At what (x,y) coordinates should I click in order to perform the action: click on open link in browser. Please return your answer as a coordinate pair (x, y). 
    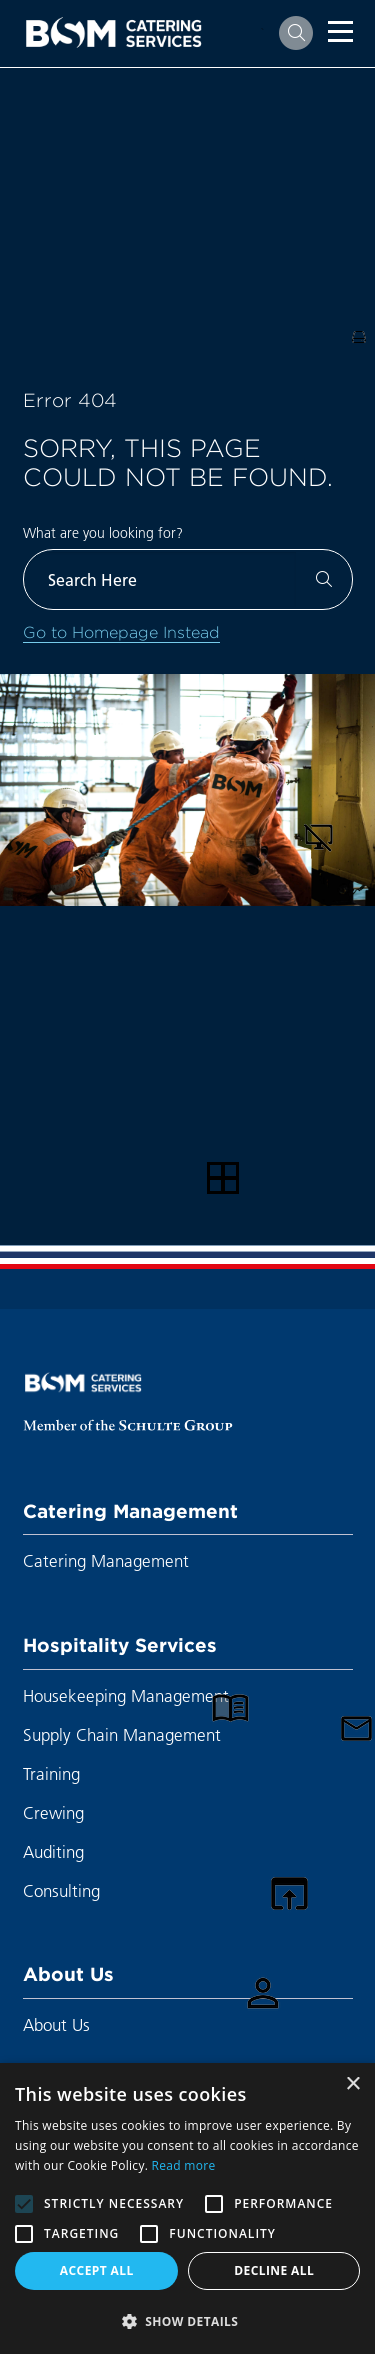
    Looking at the image, I should click on (289, 1893).